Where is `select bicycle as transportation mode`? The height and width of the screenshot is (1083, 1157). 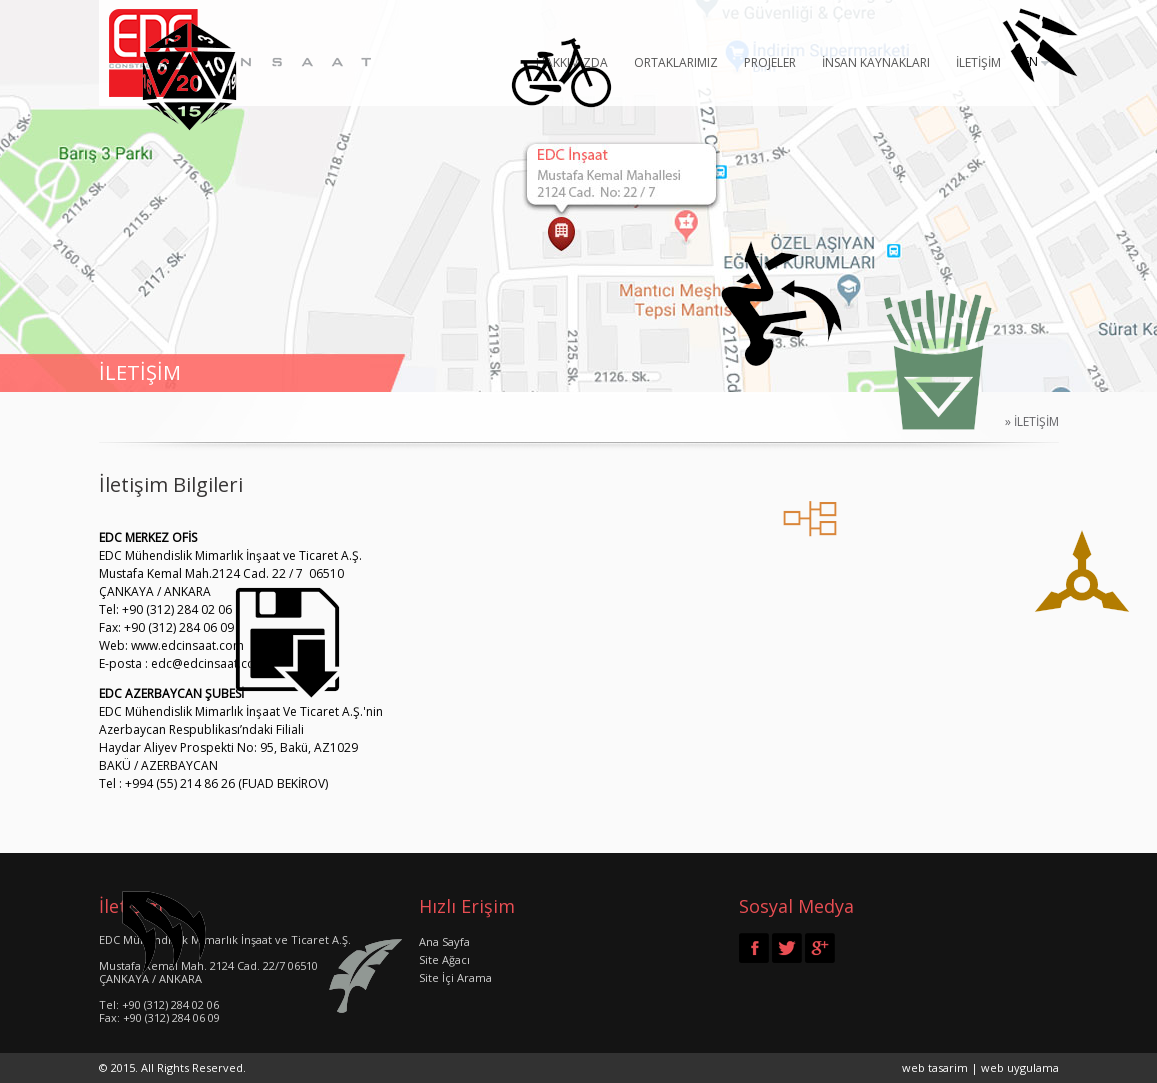 select bicycle as transportation mode is located at coordinates (561, 72).